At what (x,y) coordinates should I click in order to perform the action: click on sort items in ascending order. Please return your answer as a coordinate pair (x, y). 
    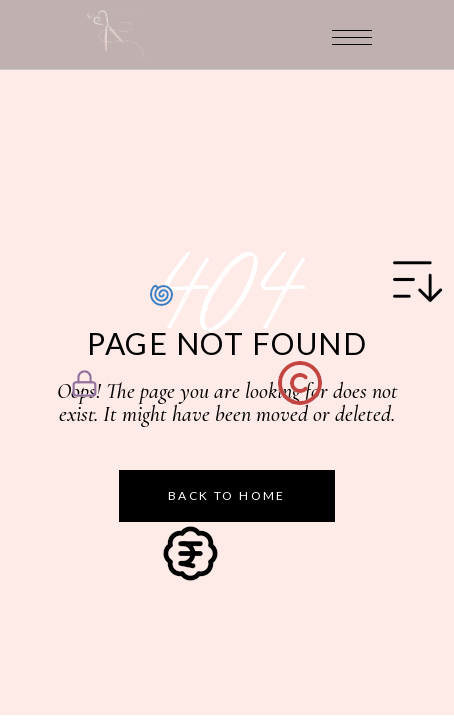
    Looking at the image, I should click on (415, 279).